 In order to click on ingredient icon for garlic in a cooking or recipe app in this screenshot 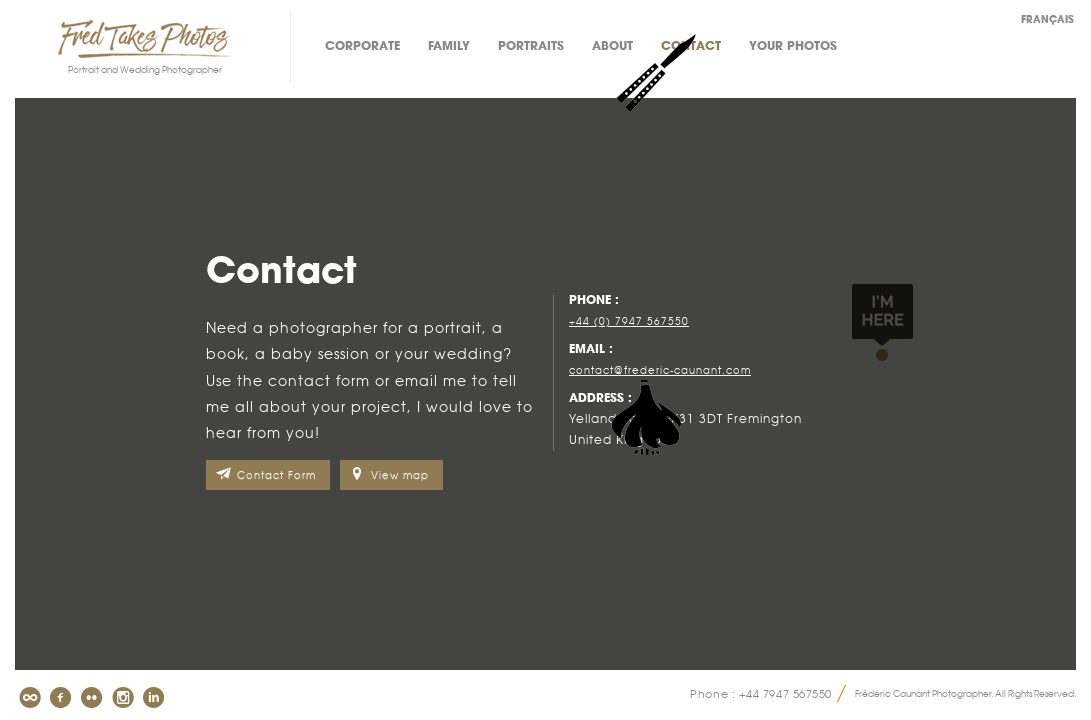, I will do `click(646, 416)`.